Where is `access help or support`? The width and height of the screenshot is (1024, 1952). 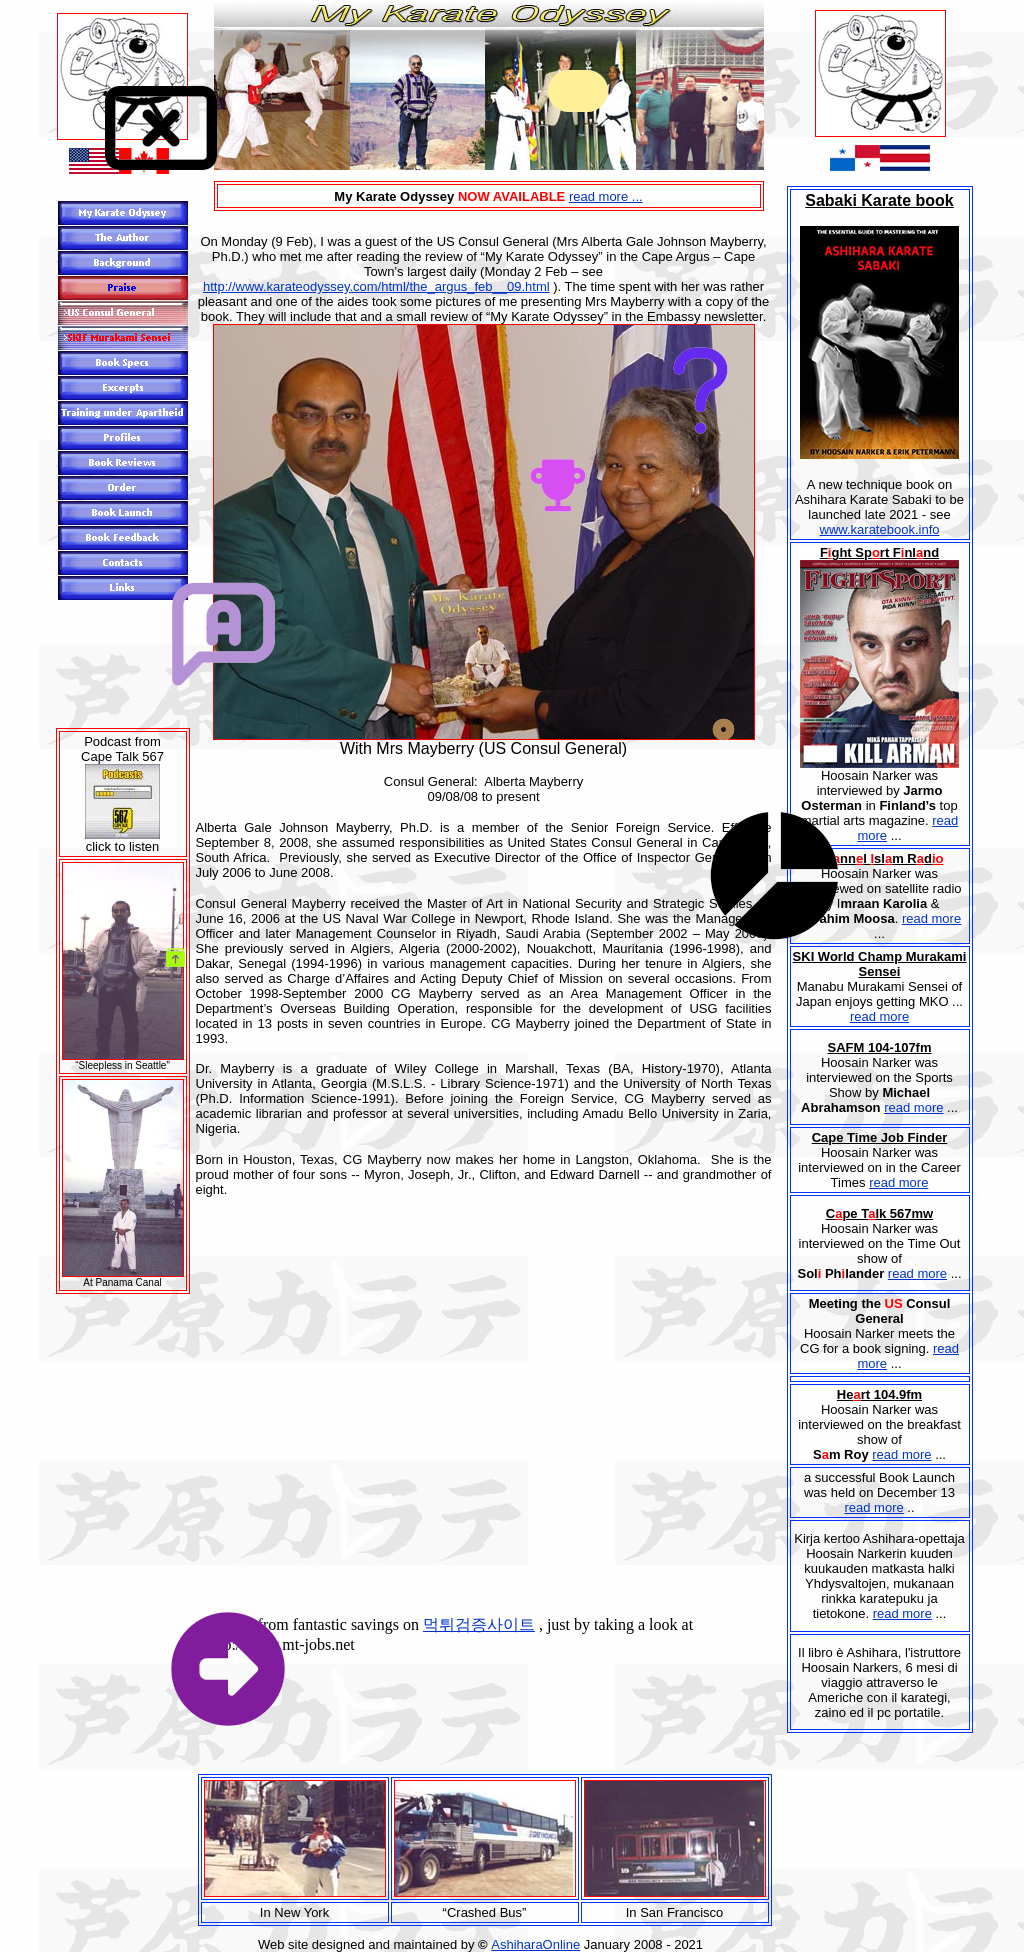
access help or support is located at coordinates (700, 390).